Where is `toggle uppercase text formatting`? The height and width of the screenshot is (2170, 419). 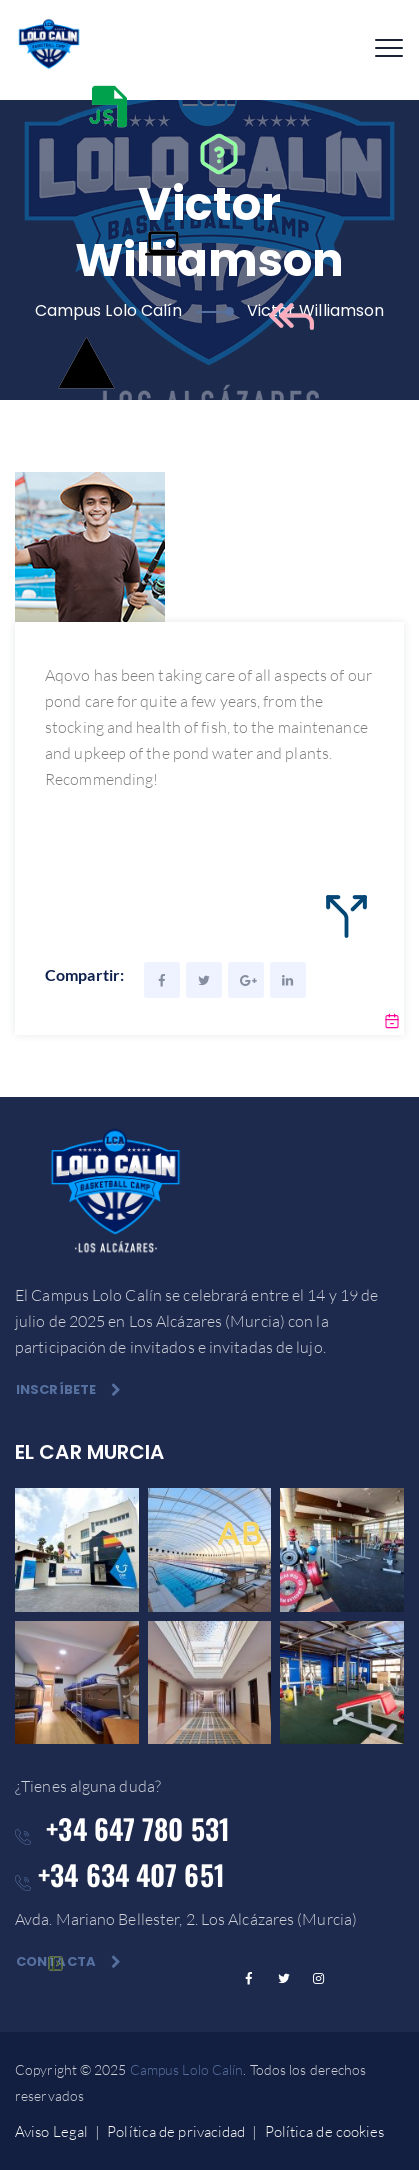 toggle uppercase text formatting is located at coordinates (239, 1535).